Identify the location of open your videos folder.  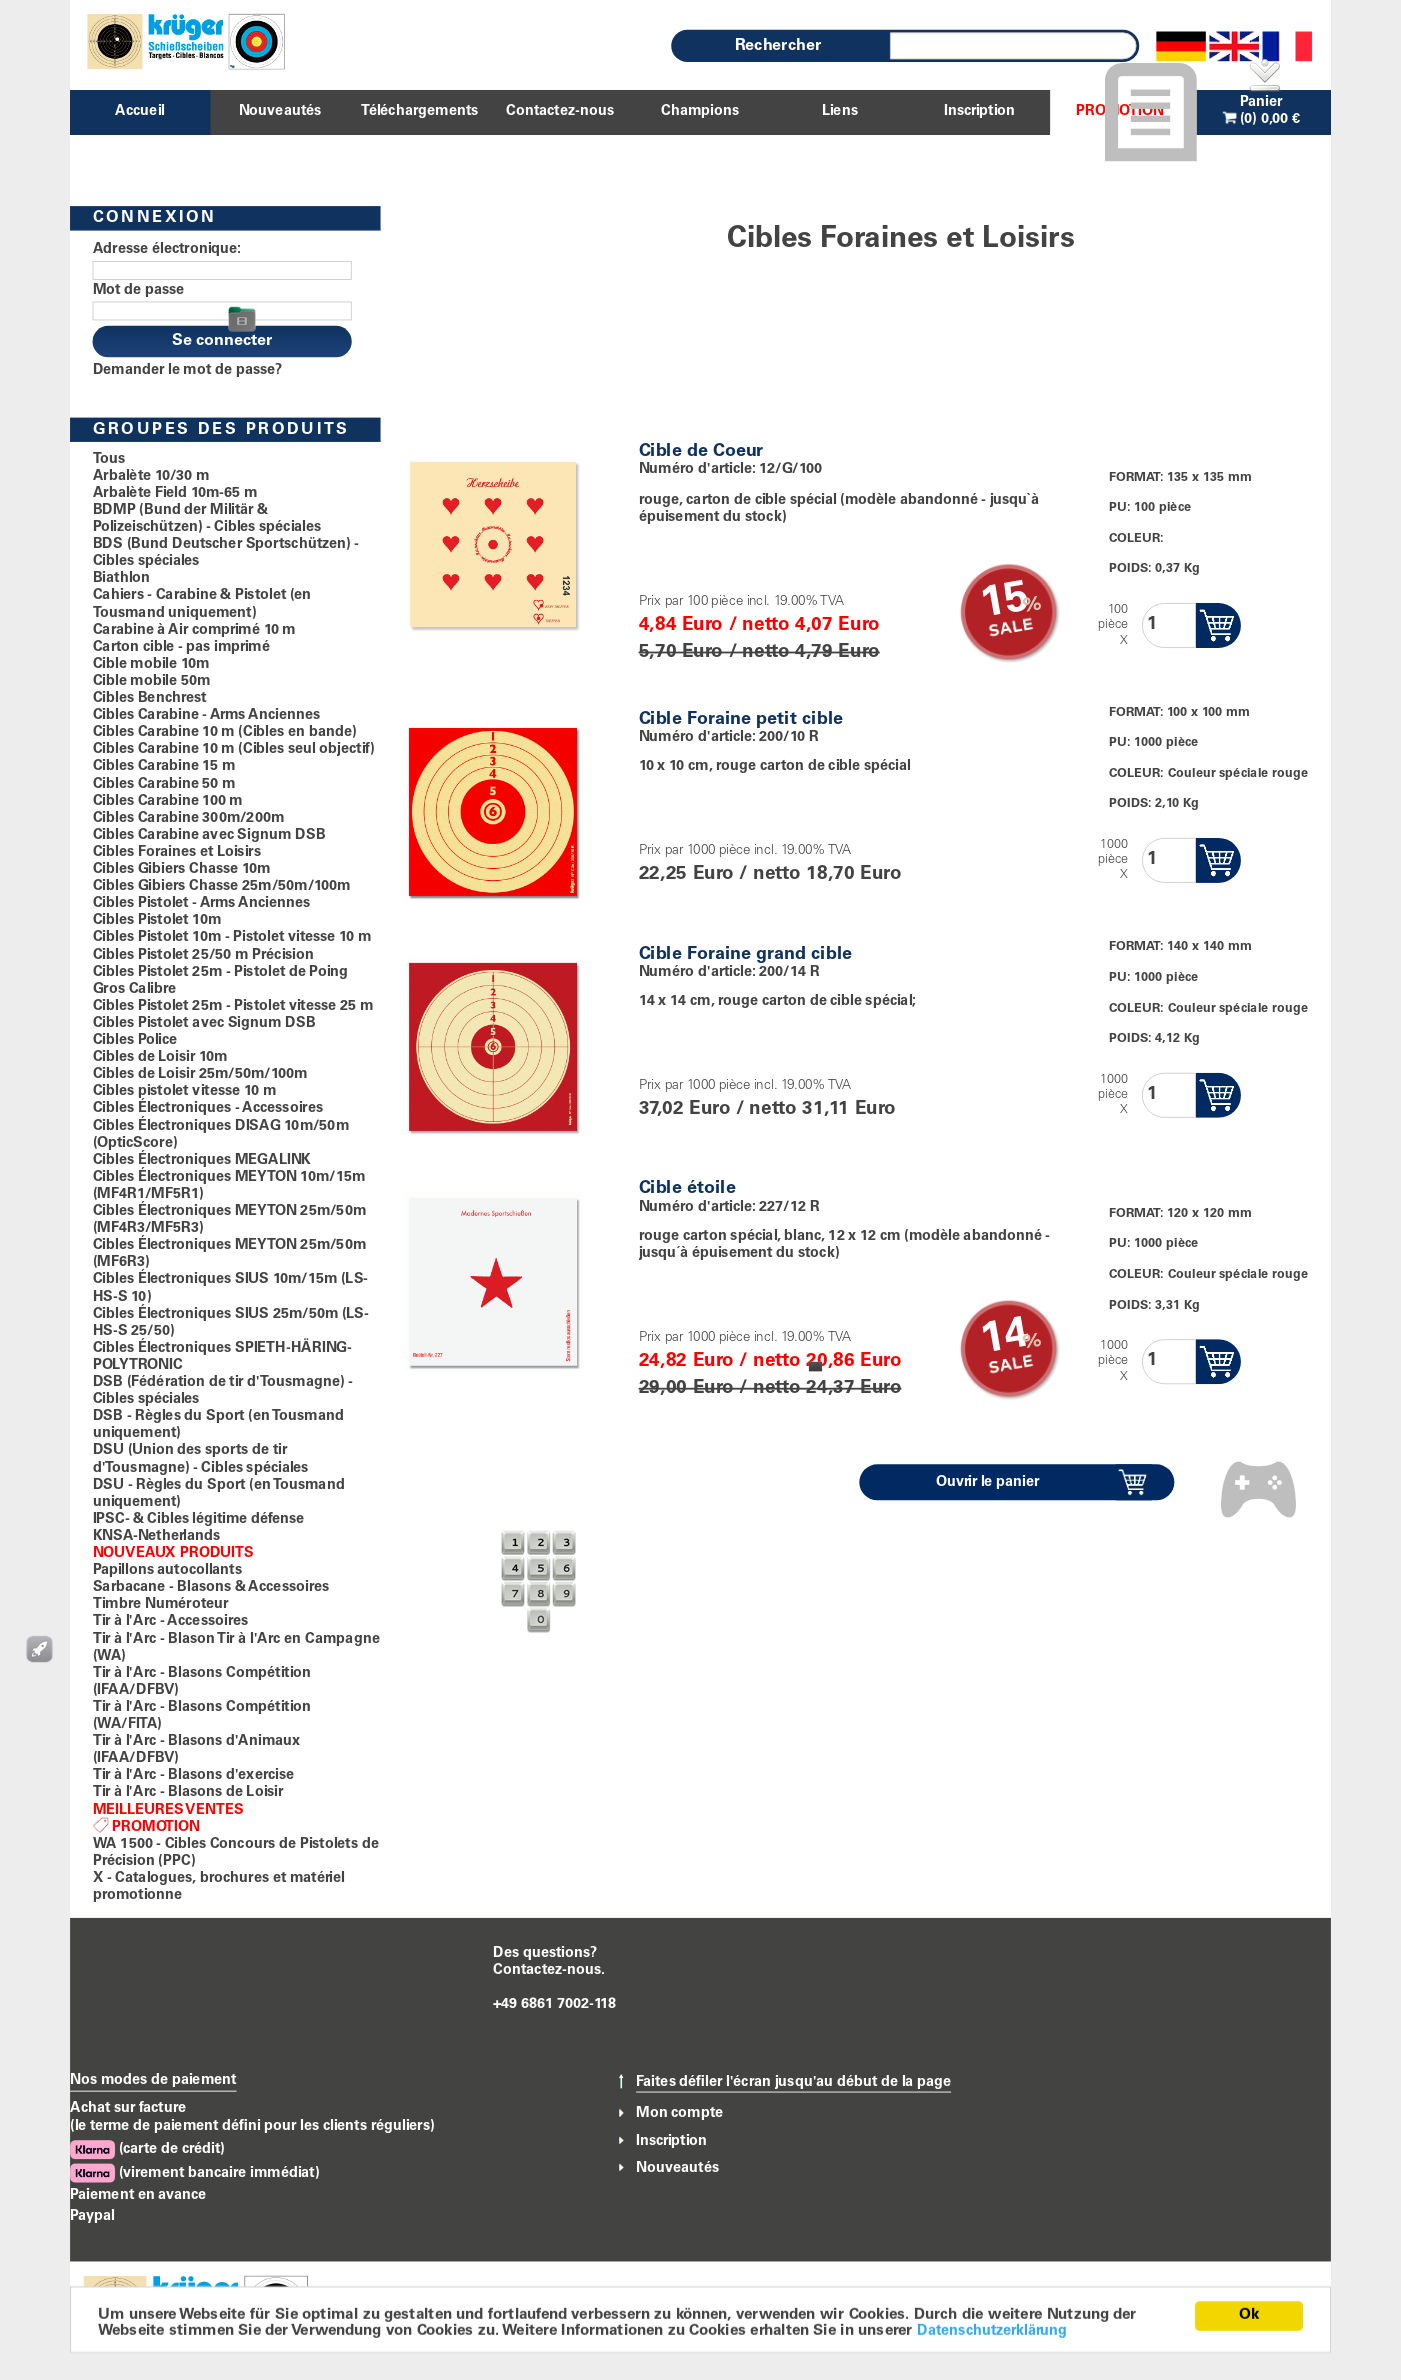
(242, 319).